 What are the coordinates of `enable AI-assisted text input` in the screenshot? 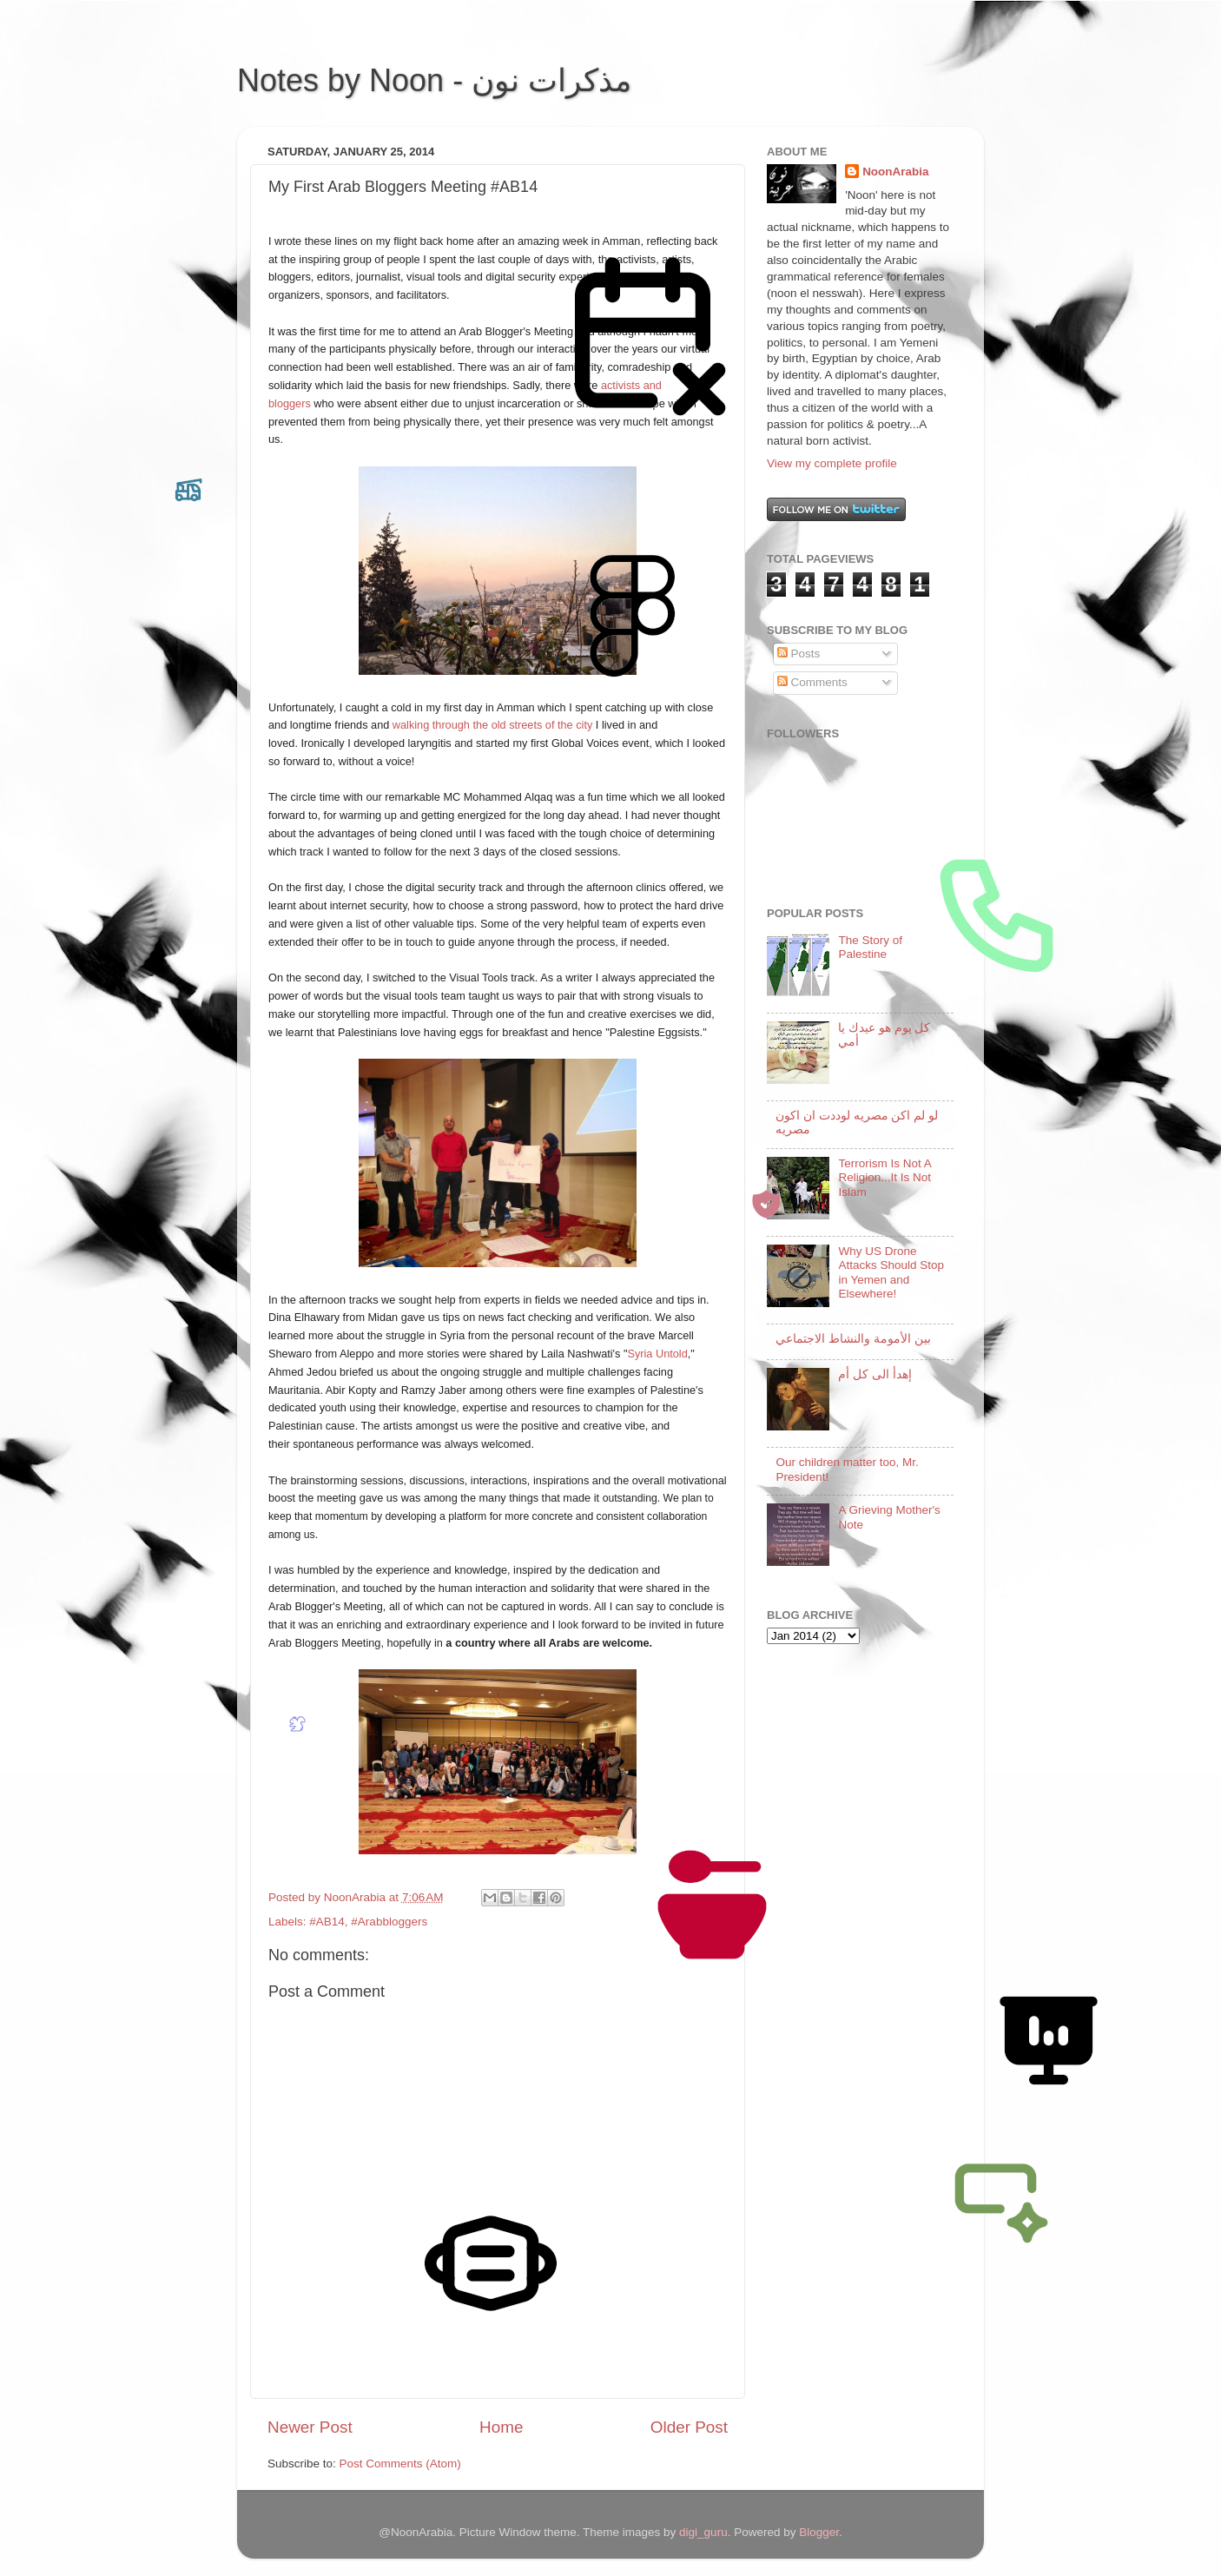 It's located at (995, 2190).